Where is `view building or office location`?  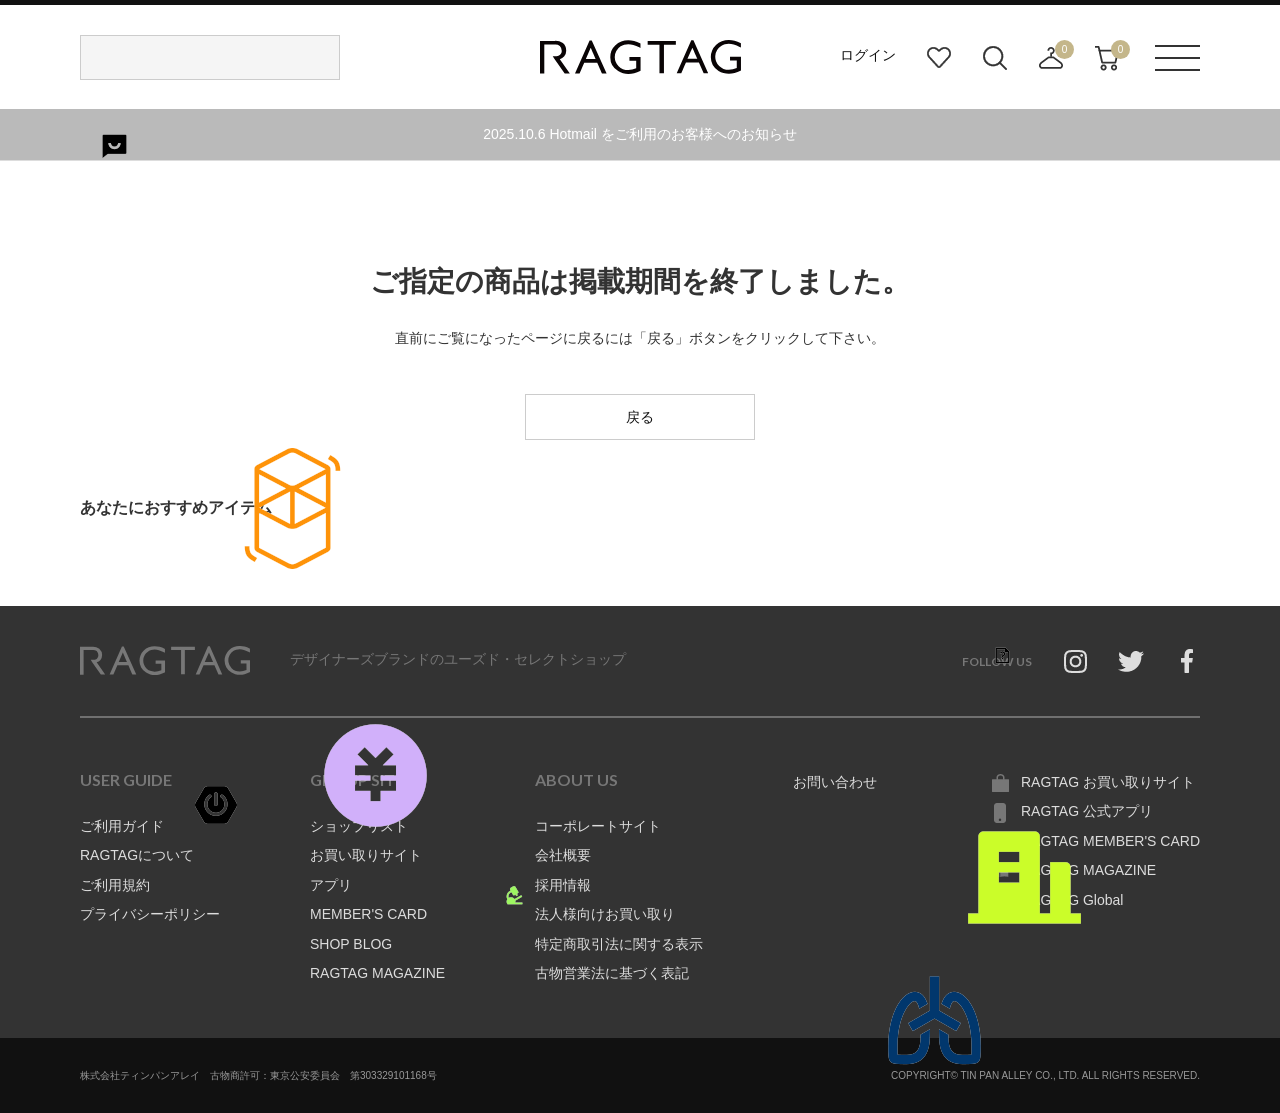
view building or office location is located at coordinates (1024, 877).